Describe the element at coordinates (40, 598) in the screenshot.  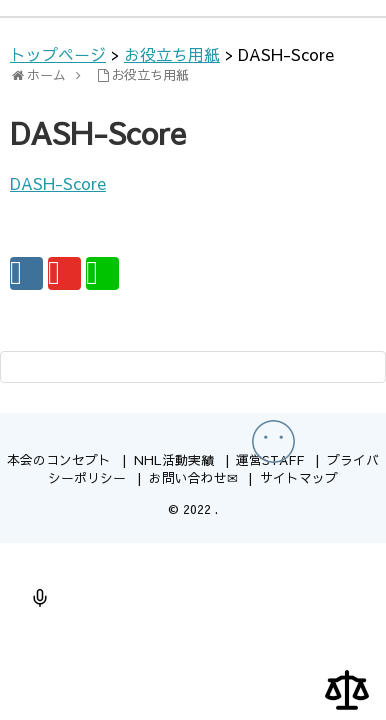
I see `tap to start voice input` at that location.